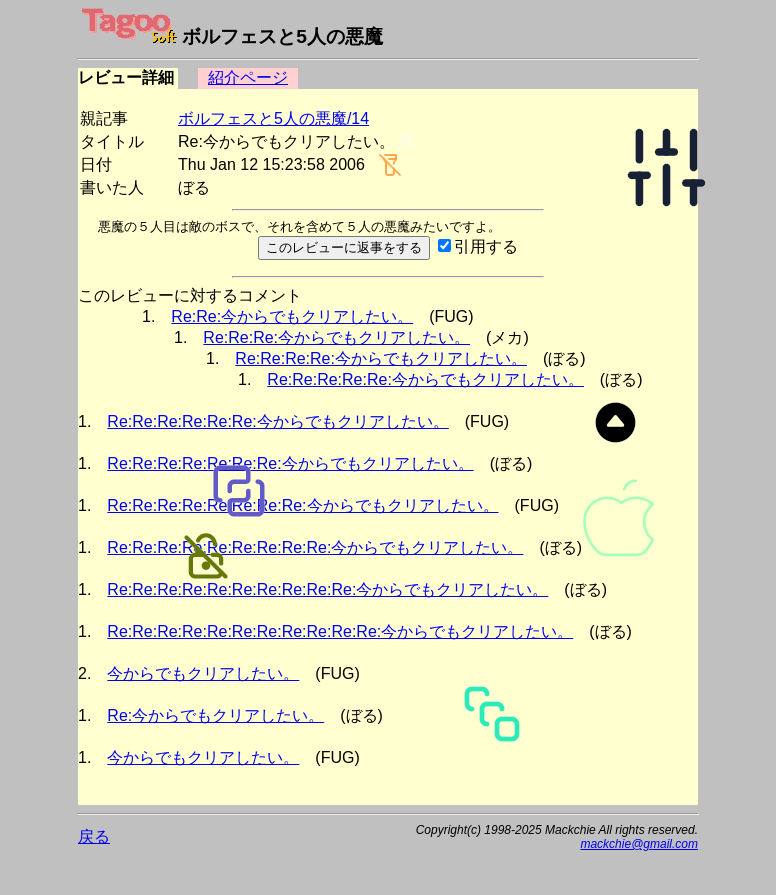  What do you see at coordinates (666, 167) in the screenshot?
I see `adjust settings or preferences` at bounding box center [666, 167].